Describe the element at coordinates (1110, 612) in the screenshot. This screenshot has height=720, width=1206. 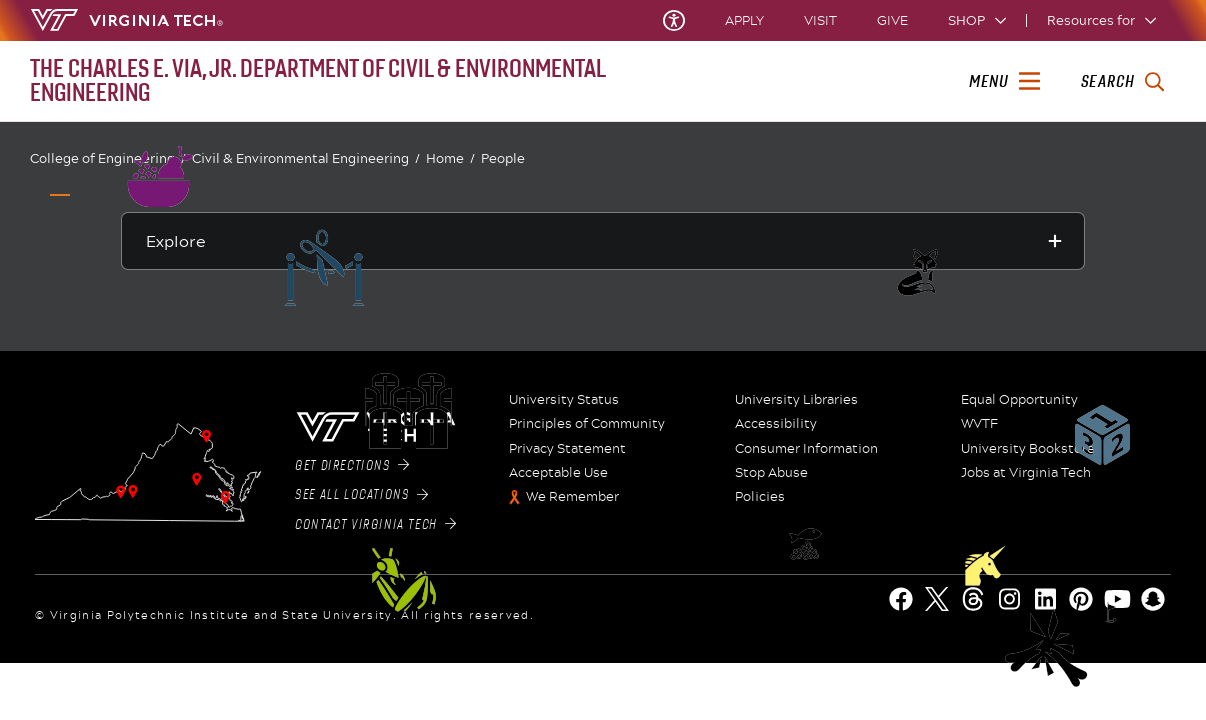
I see `access golf or mini-golf game` at that location.